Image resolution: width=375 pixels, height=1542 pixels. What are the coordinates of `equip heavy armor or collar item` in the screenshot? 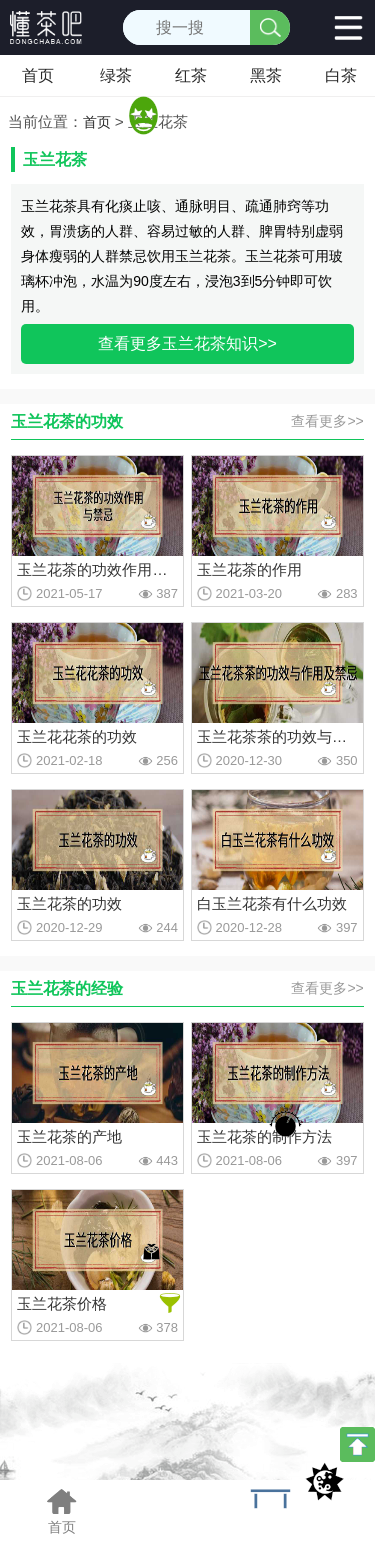 It's located at (151, 1250).